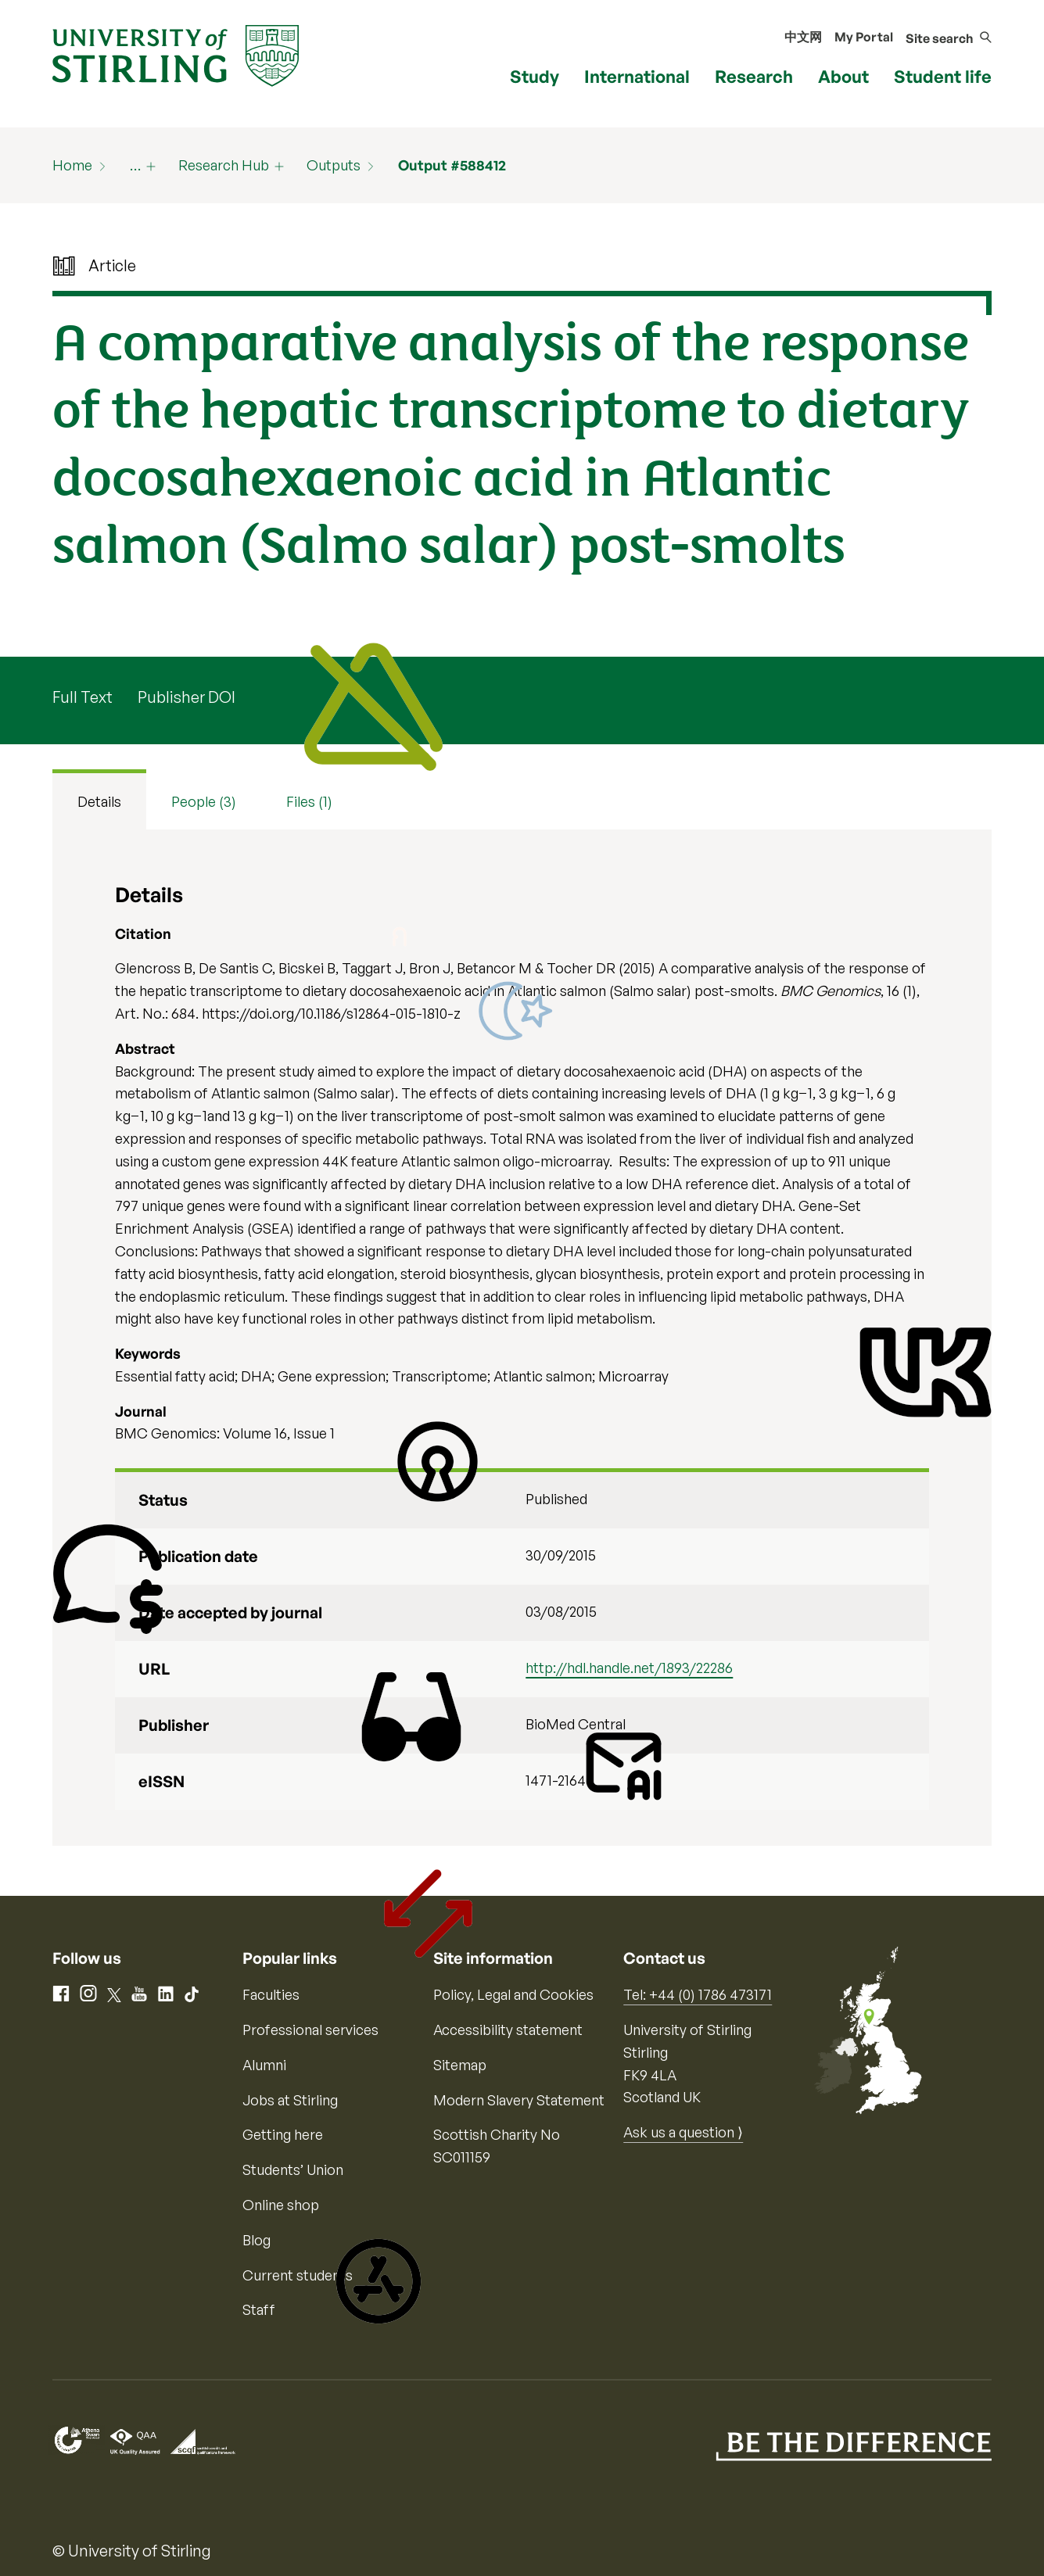 The width and height of the screenshot is (1044, 2576). I want to click on download apps from the app store, so click(378, 2281).